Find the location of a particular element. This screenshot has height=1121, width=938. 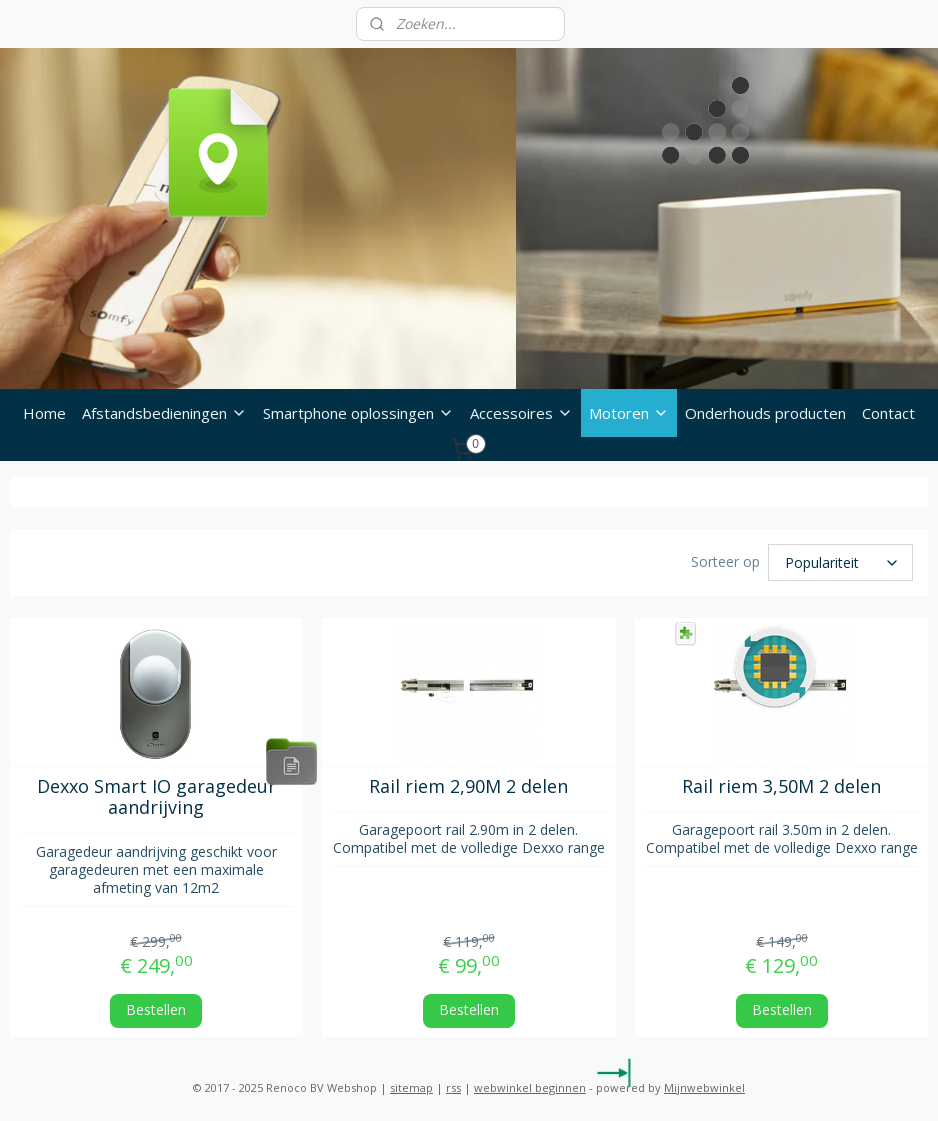

open your documents folder is located at coordinates (291, 761).